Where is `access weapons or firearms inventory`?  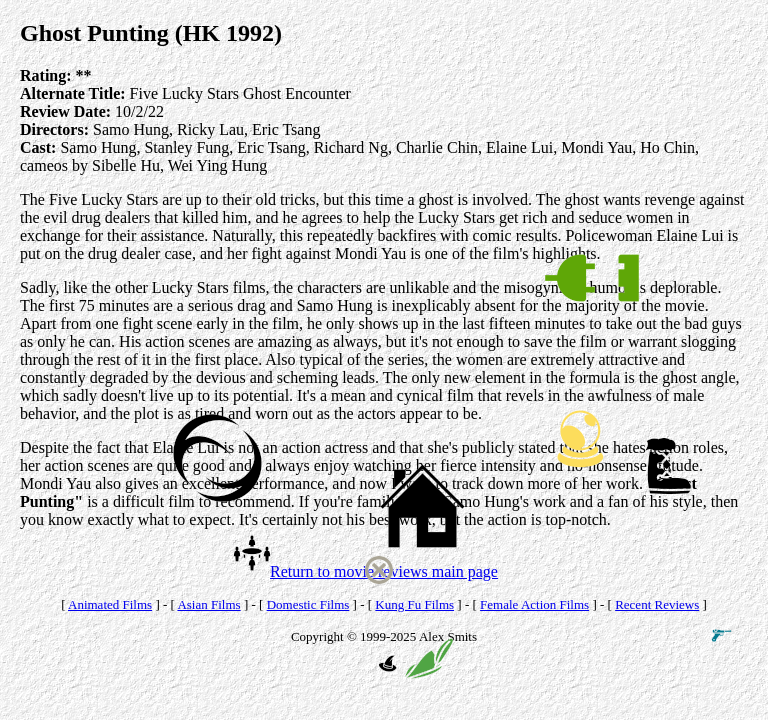 access weapons or firearms inventory is located at coordinates (721, 635).